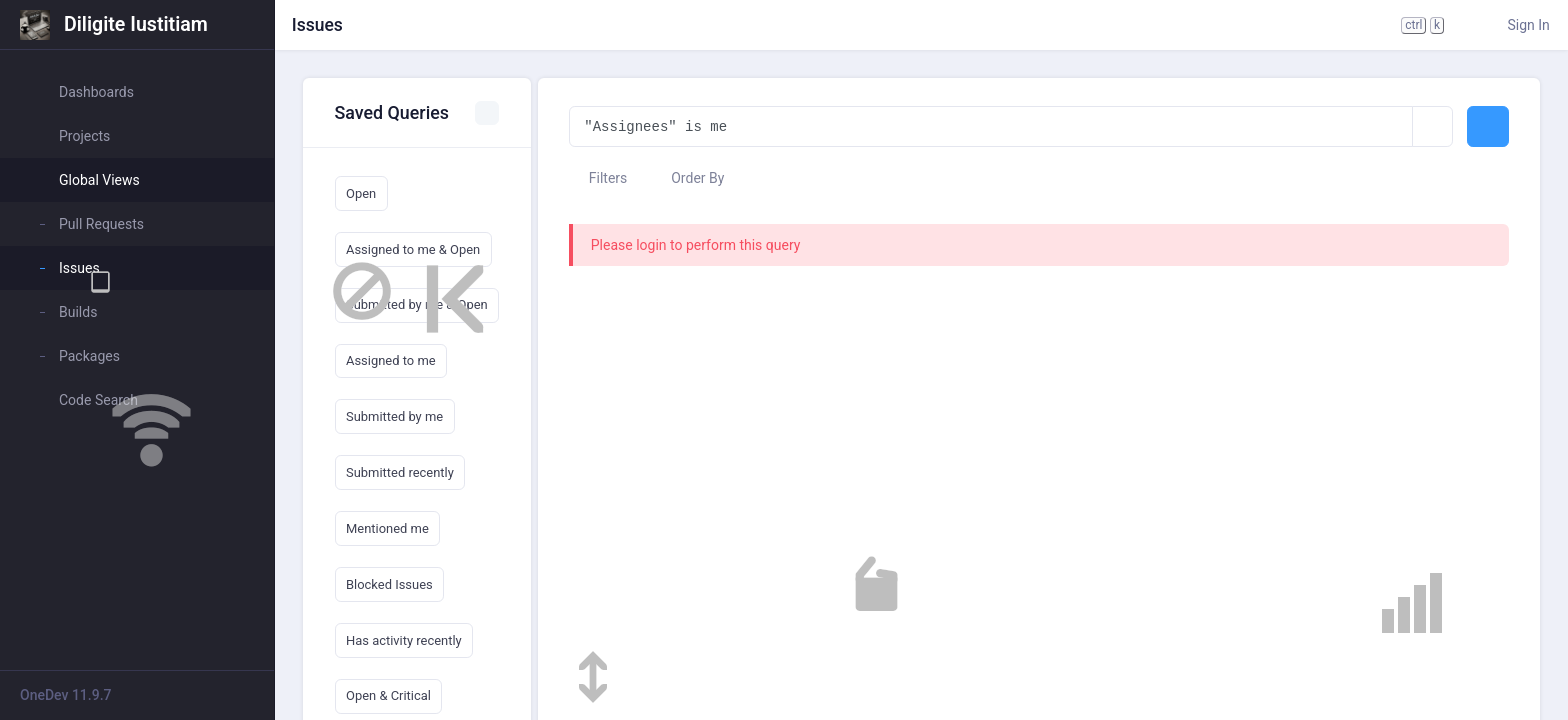  Describe the element at coordinates (1414, 605) in the screenshot. I see `cellular signal excellent symbol network` at that location.